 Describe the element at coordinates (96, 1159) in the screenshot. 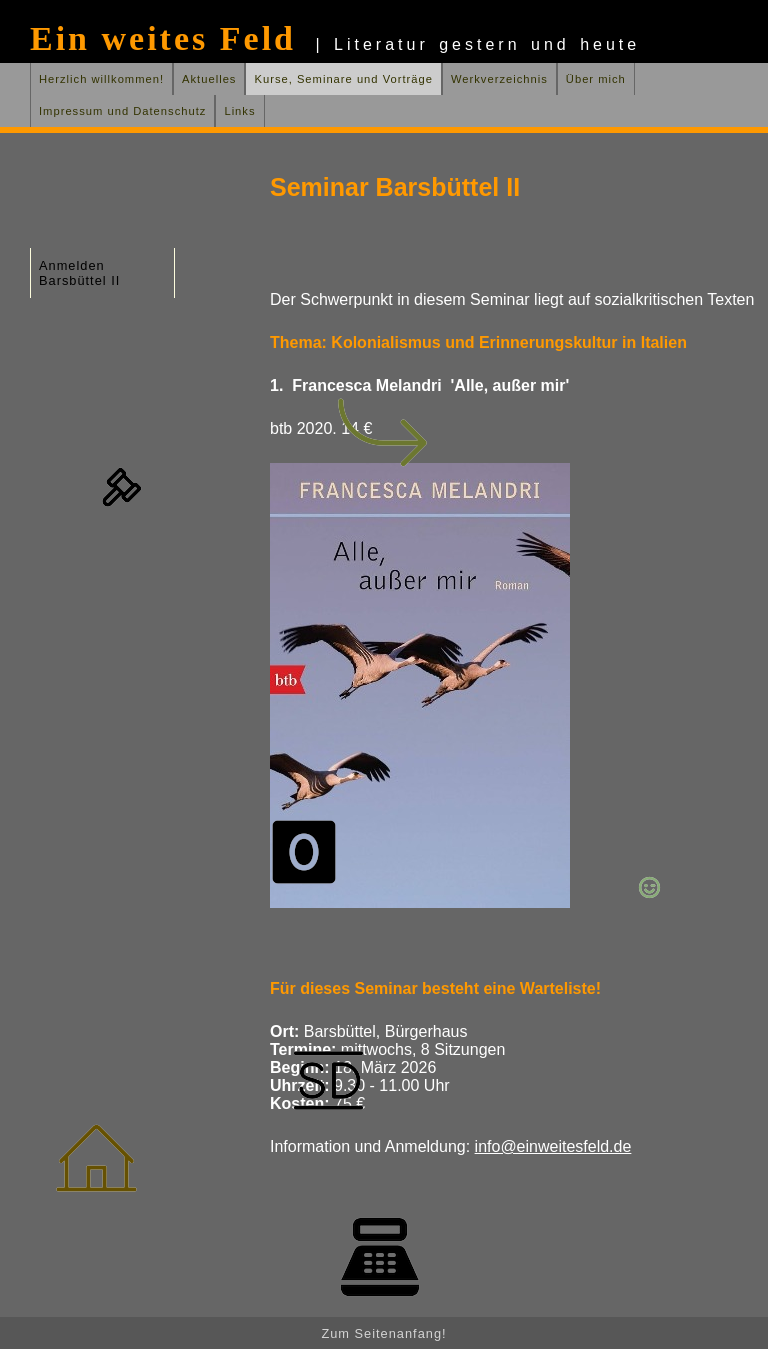

I see `navigate to home screen` at that location.